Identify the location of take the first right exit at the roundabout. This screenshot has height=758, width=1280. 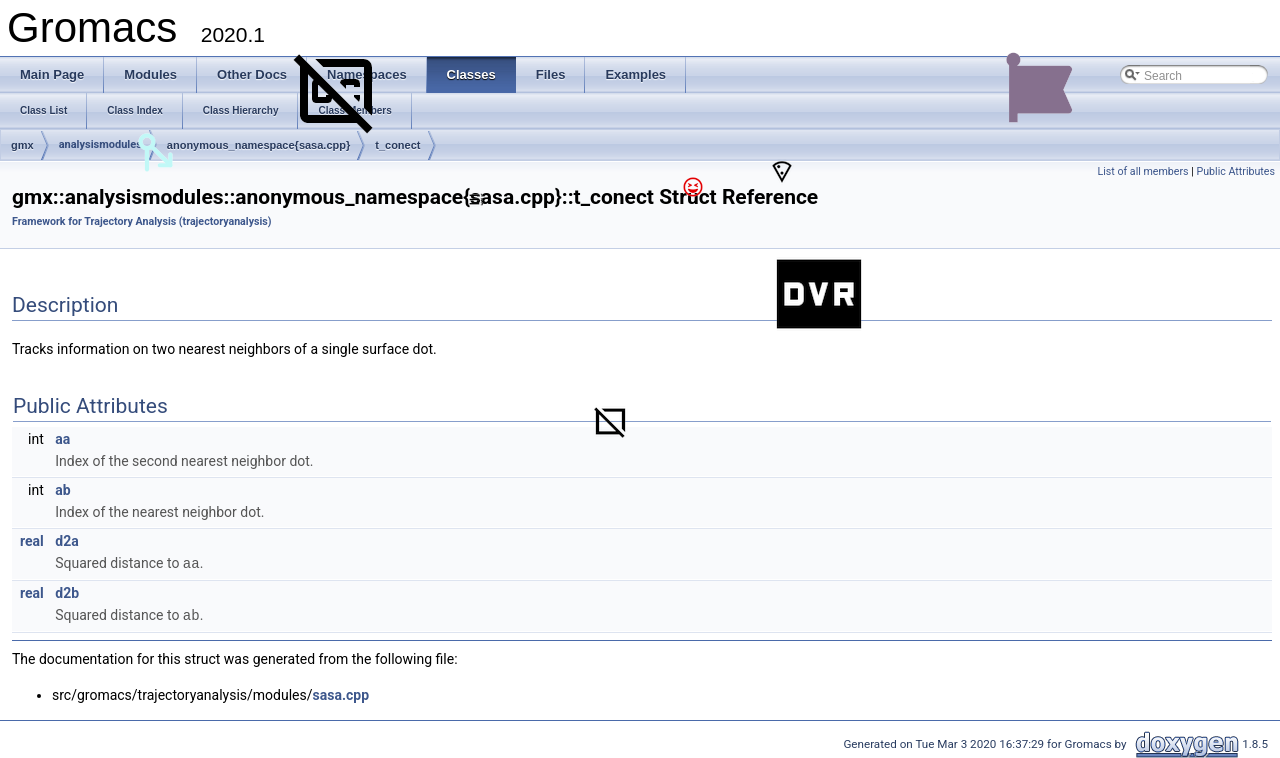
(155, 152).